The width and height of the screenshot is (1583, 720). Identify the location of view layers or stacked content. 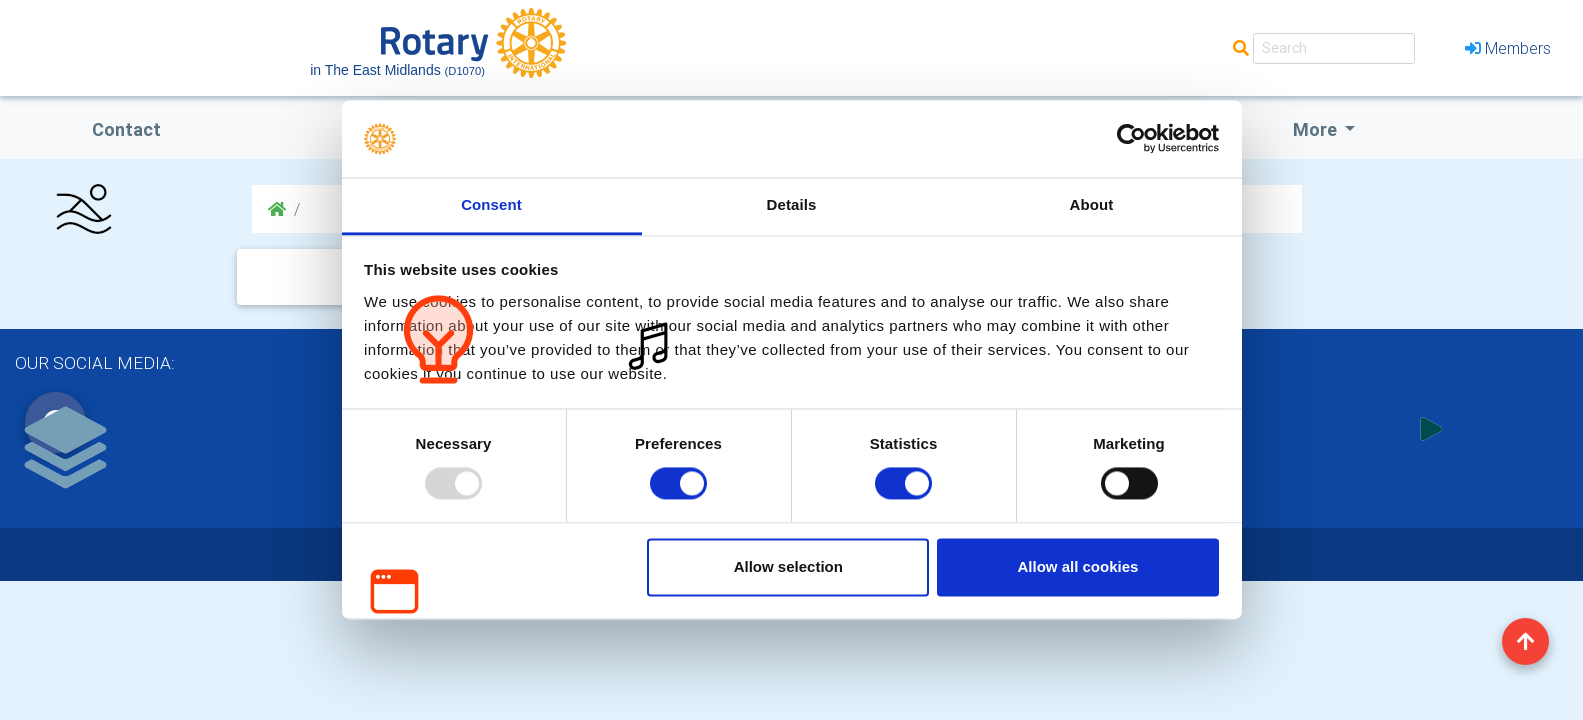
(65, 447).